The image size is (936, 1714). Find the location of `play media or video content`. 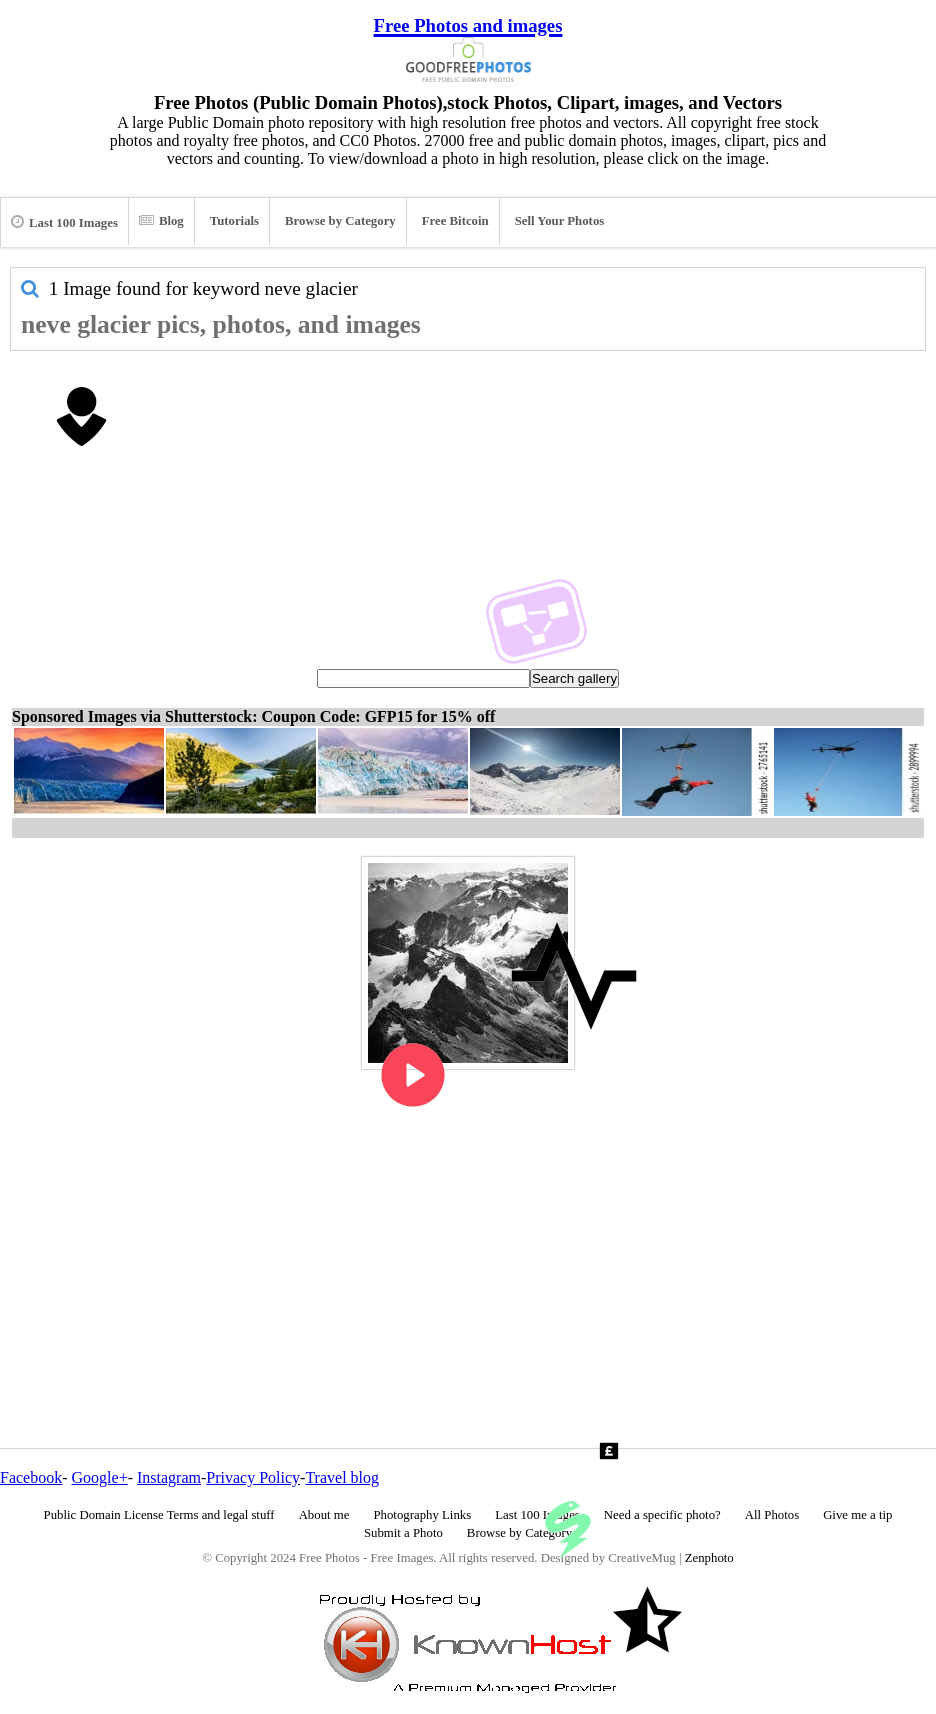

play media or video content is located at coordinates (413, 1075).